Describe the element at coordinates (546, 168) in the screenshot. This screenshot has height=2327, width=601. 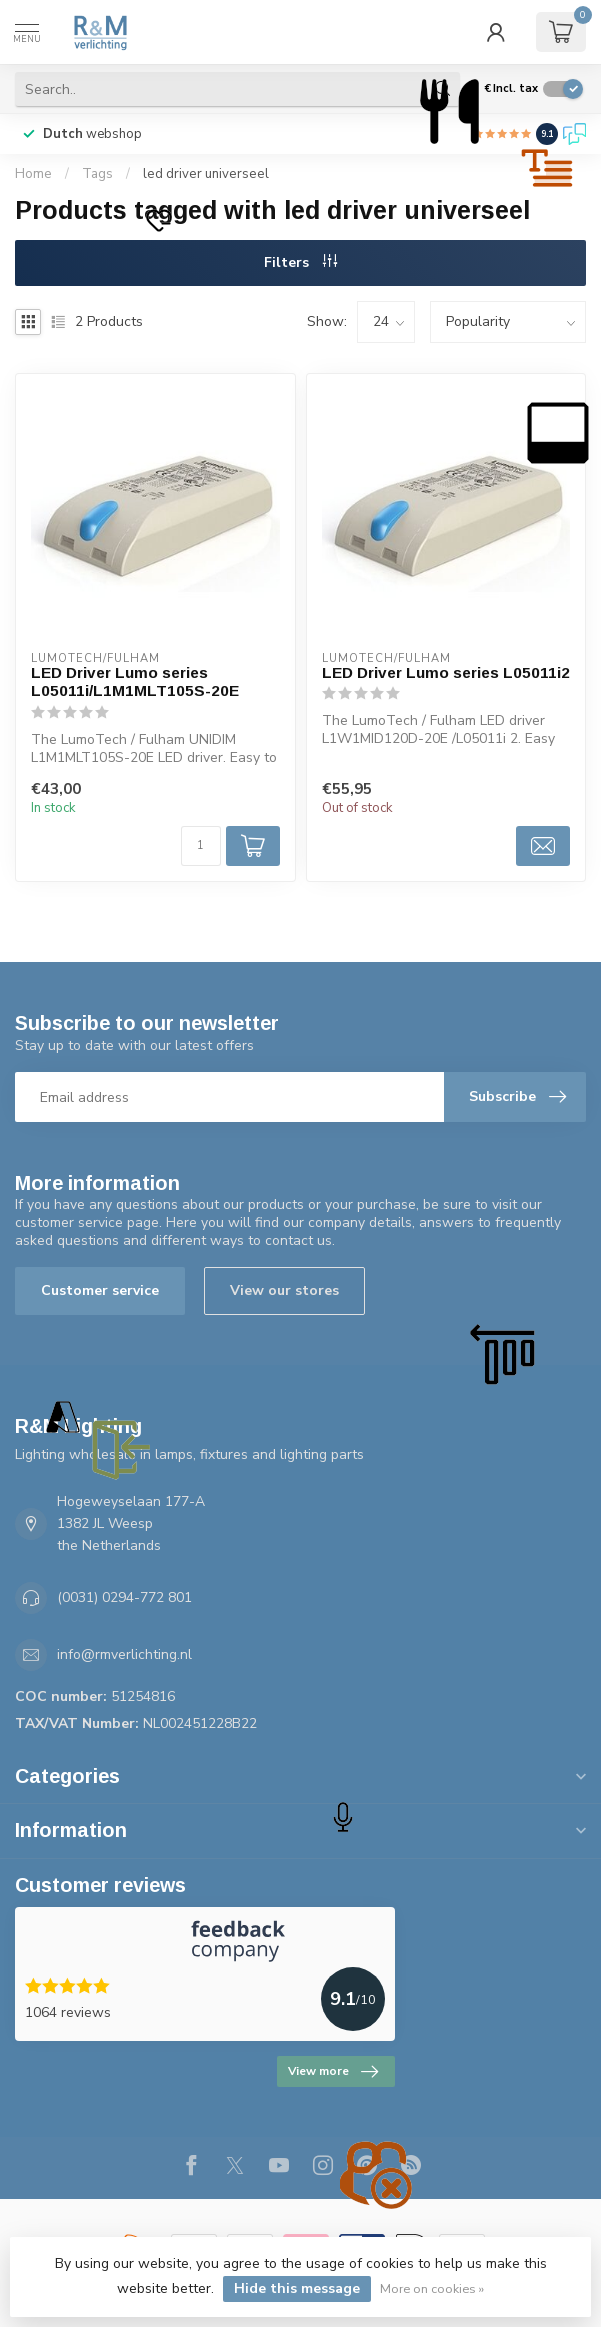
I see `read article from The New York Times` at that location.